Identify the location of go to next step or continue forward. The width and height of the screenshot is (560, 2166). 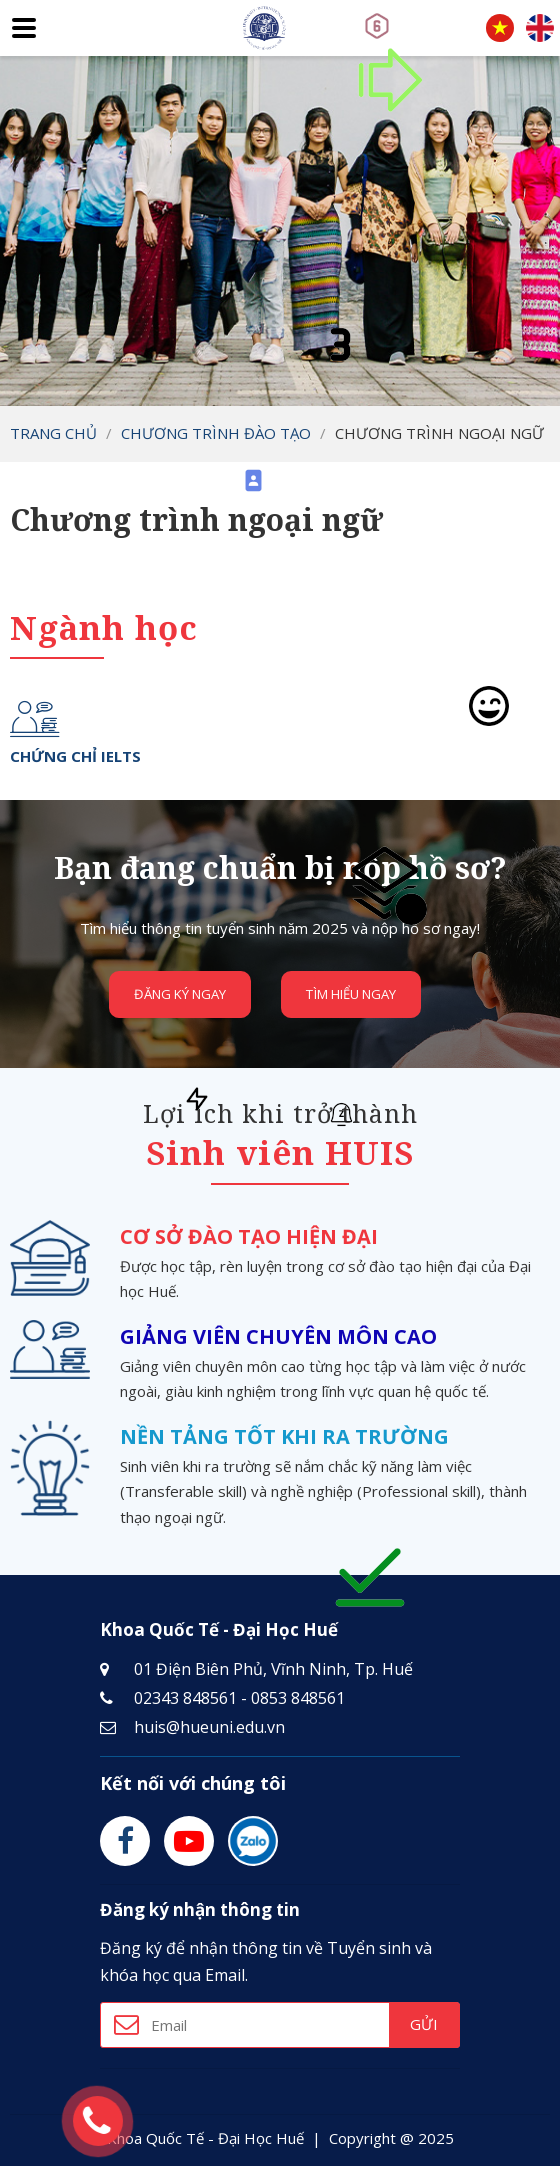
(388, 80).